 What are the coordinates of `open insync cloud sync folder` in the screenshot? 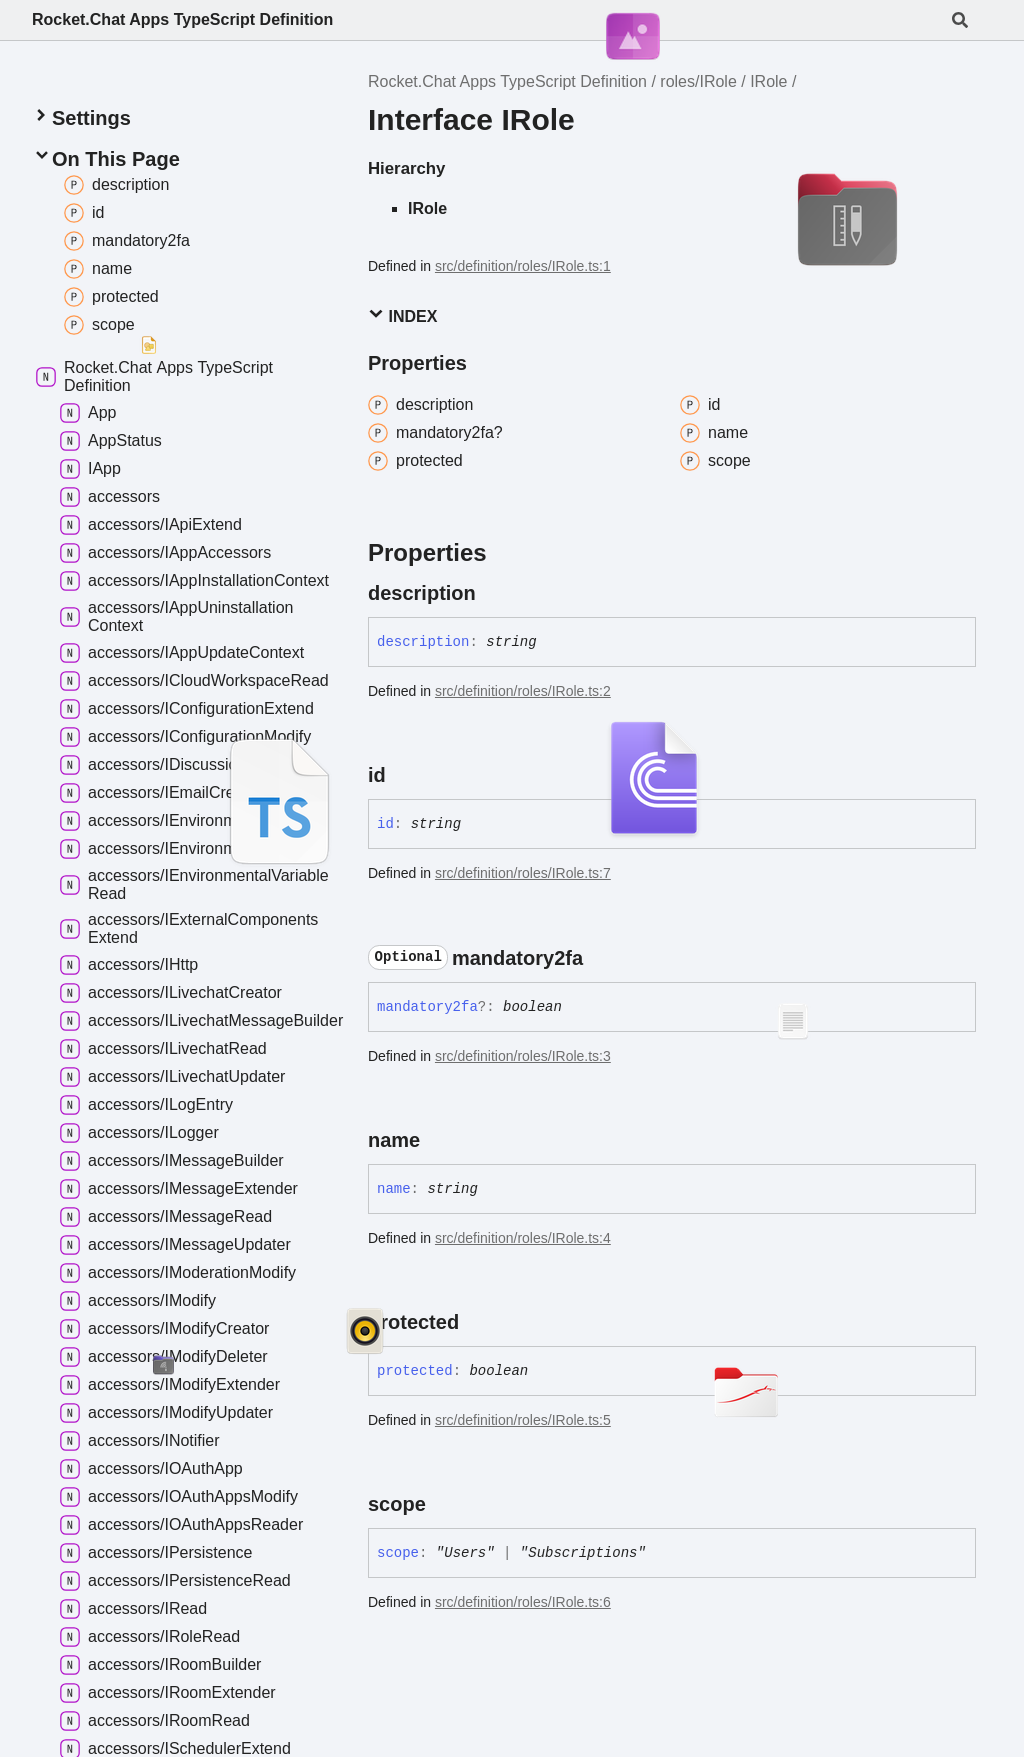 It's located at (163, 1364).